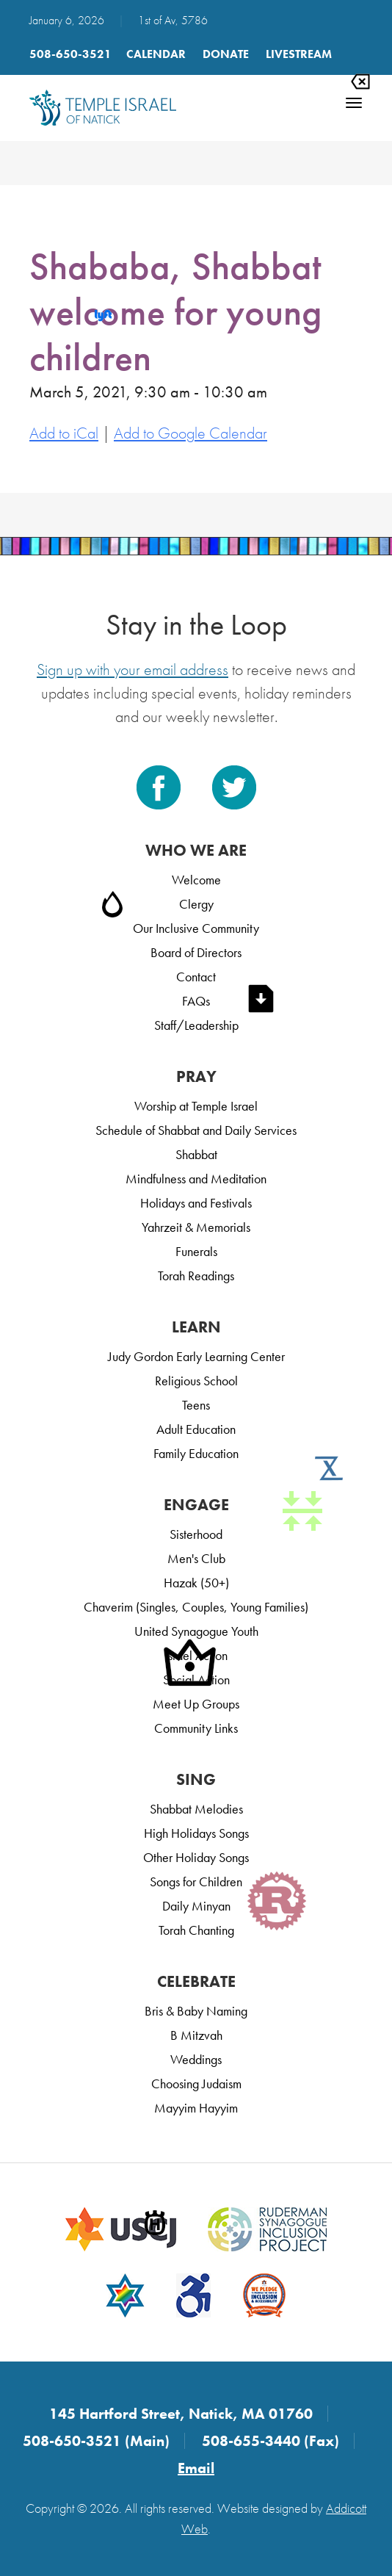 The width and height of the screenshot is (392, 2576). What do you see at coordinates (277, 1901) in the screenshot?
I see `rust programming language logo` at bounding box center [277, 1901].